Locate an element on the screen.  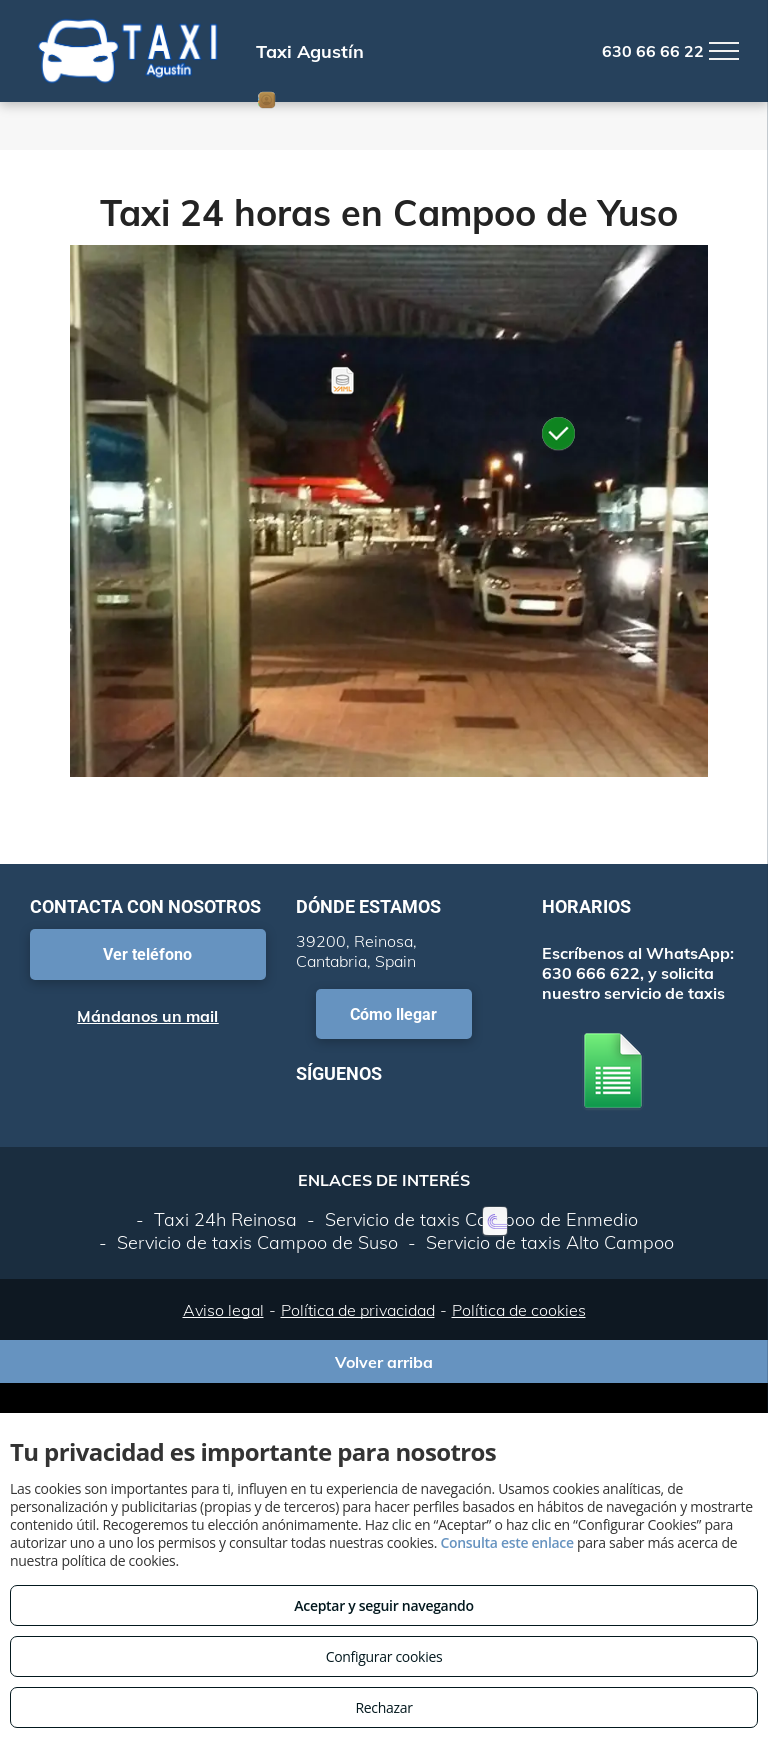
a yaml configuration file is located at coordinates (342, 380).